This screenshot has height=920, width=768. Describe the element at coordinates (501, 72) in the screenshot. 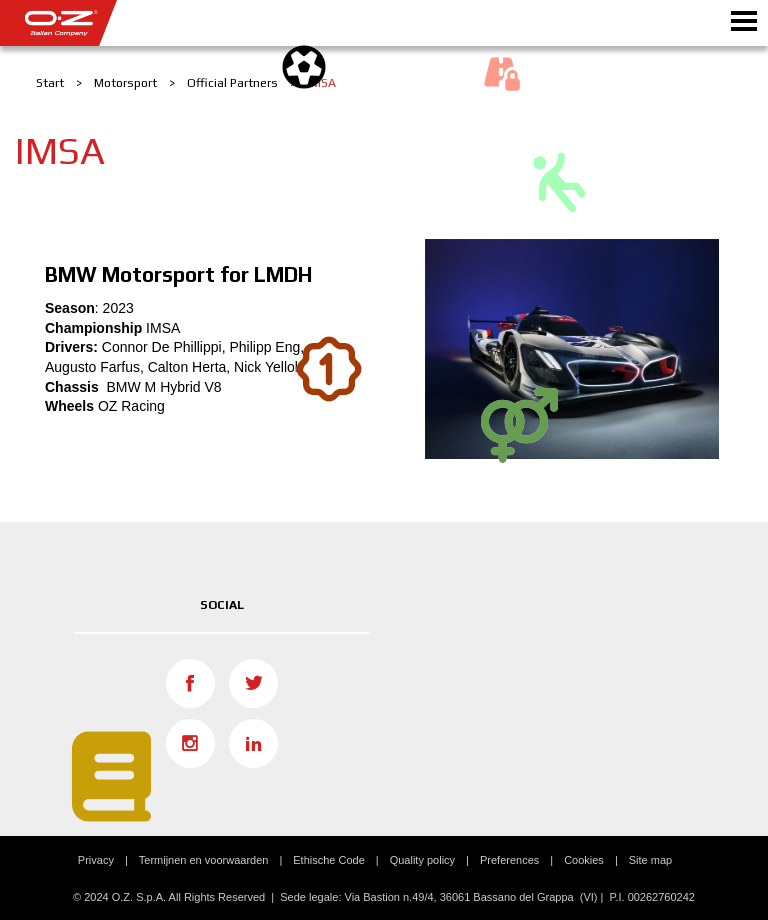

I see `indicates a road or route is locked or restricted` at that location.